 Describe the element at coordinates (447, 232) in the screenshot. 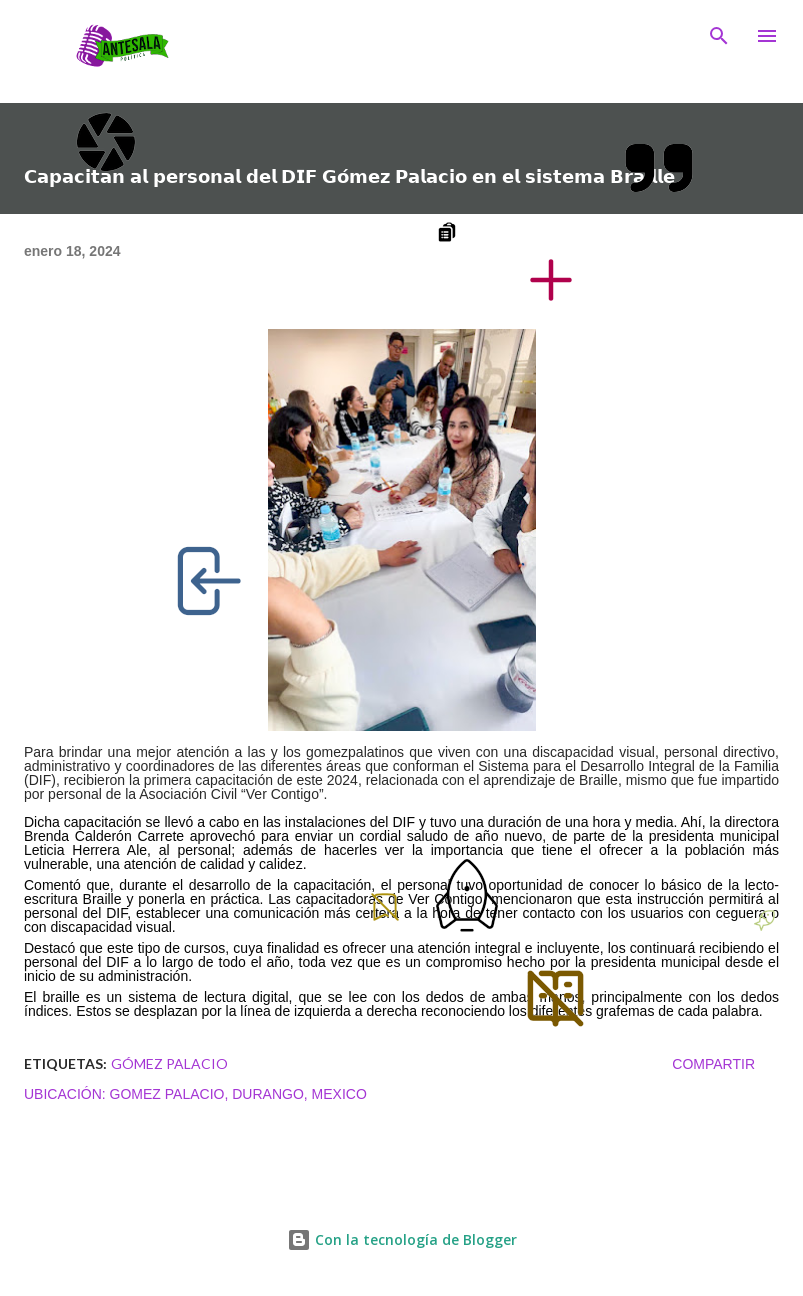

I see `view clipboard with list items` at that location.